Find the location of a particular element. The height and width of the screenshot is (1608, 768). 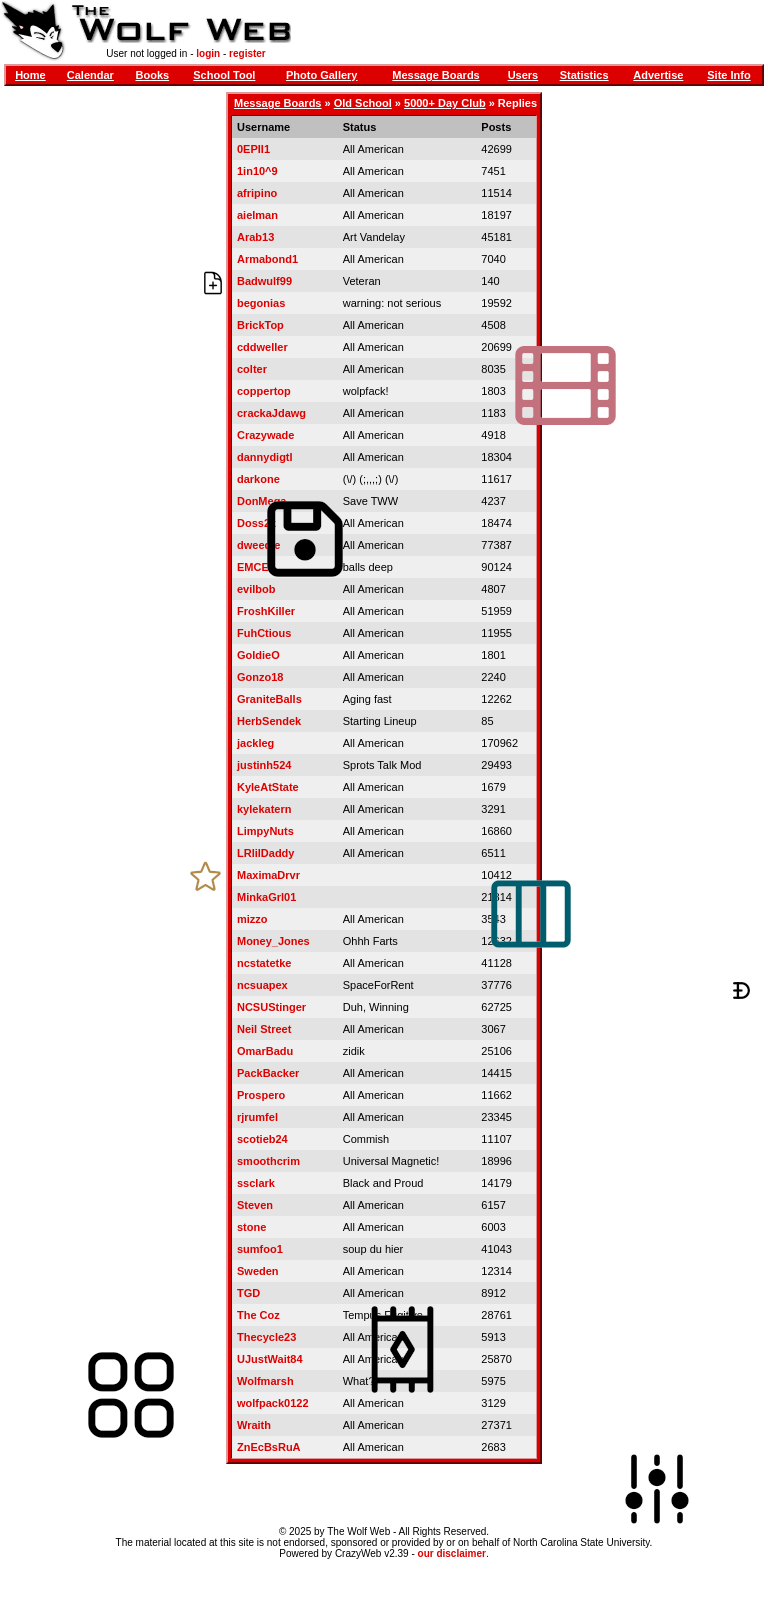

create a new document is located at coordinates (213, 283).